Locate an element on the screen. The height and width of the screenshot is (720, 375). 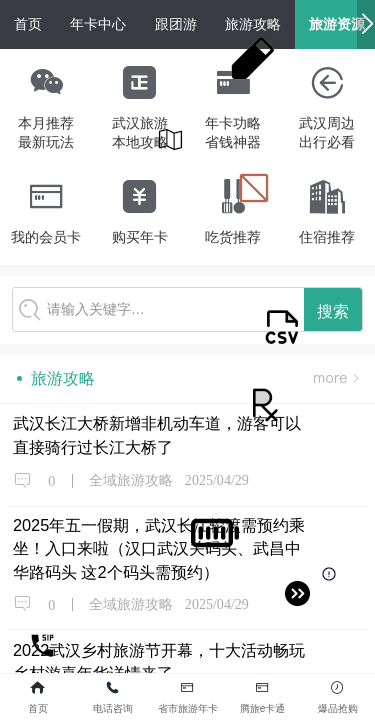
make a SIP (internet-based) phone call is located at coordinates (42, 645).